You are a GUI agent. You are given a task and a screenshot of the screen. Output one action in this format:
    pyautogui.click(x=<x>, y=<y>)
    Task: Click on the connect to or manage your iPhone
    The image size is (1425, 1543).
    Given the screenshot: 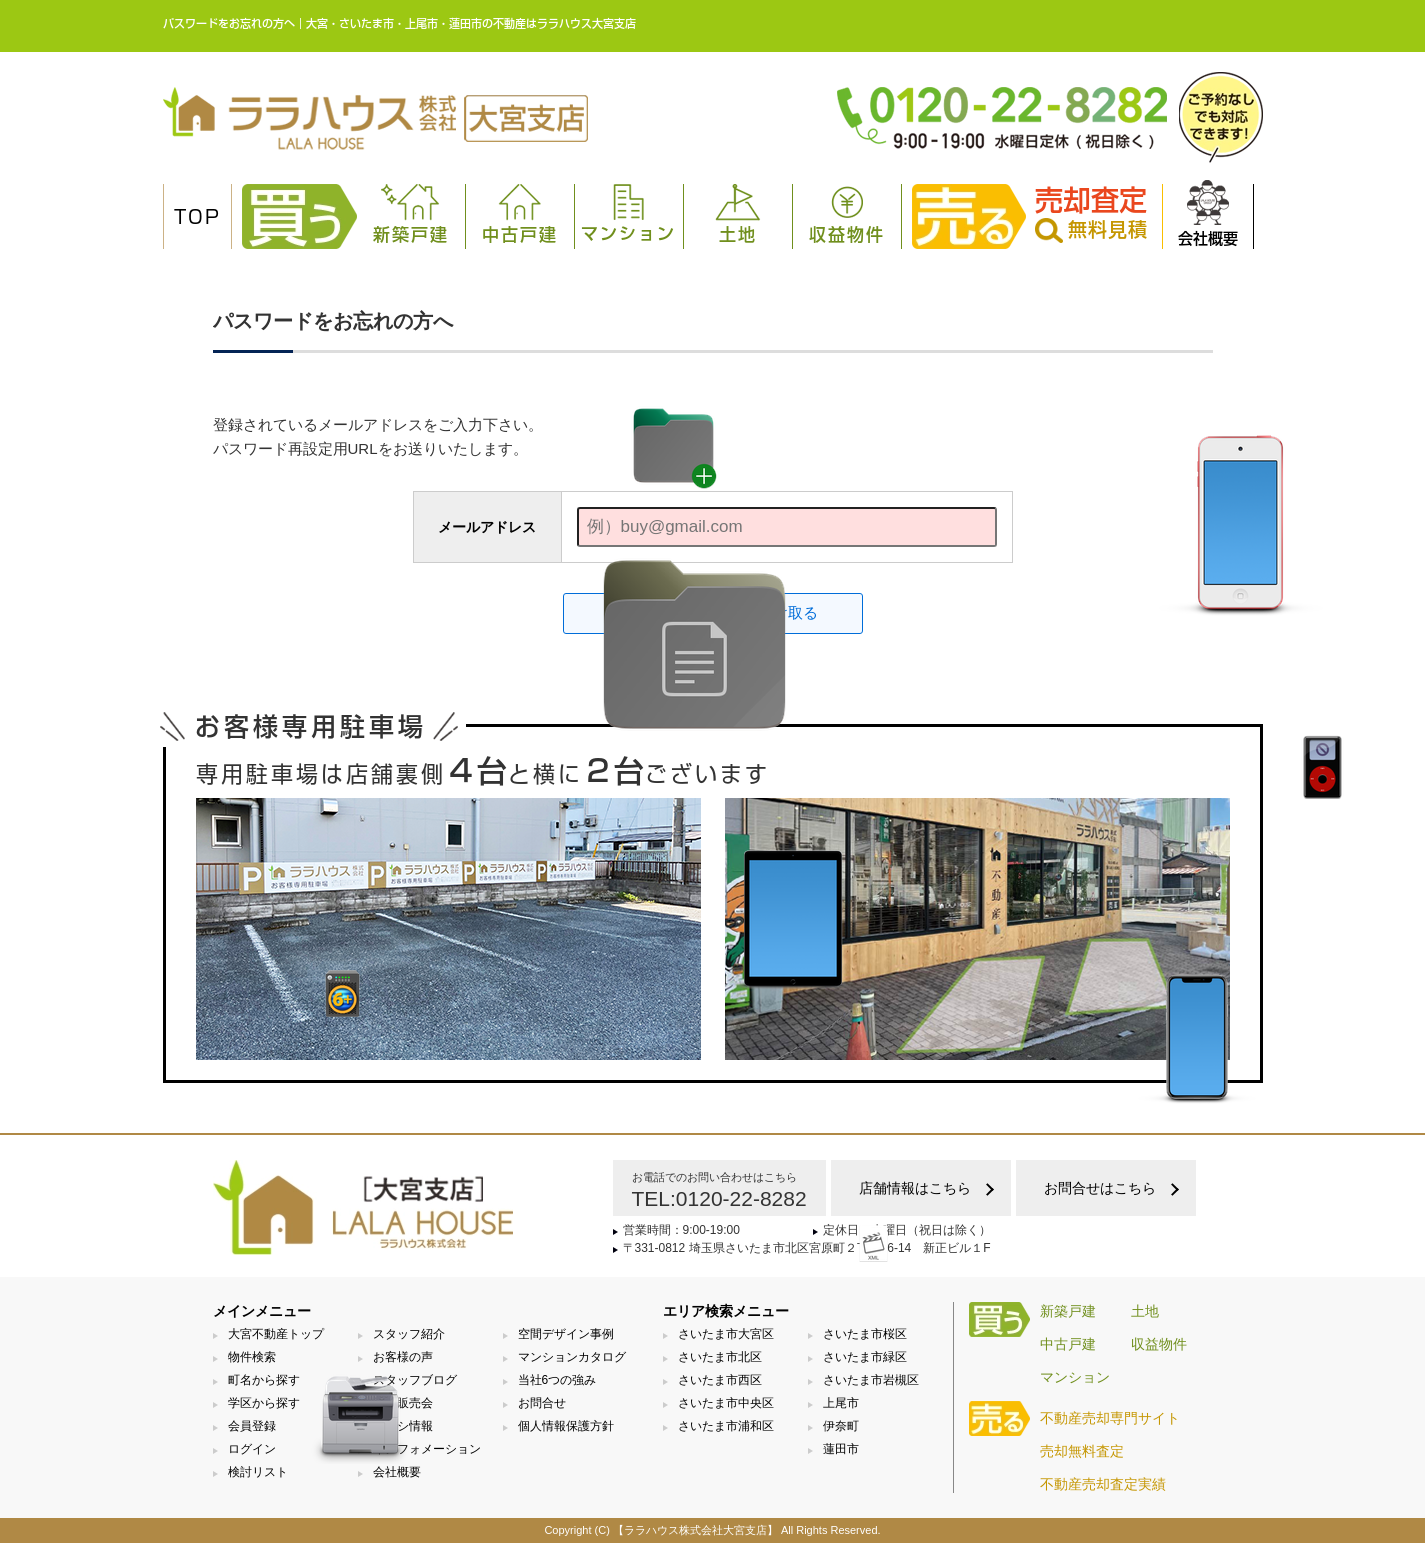 What is the action you would take?
    pyautogui.click(x=1197, y=1039)
    